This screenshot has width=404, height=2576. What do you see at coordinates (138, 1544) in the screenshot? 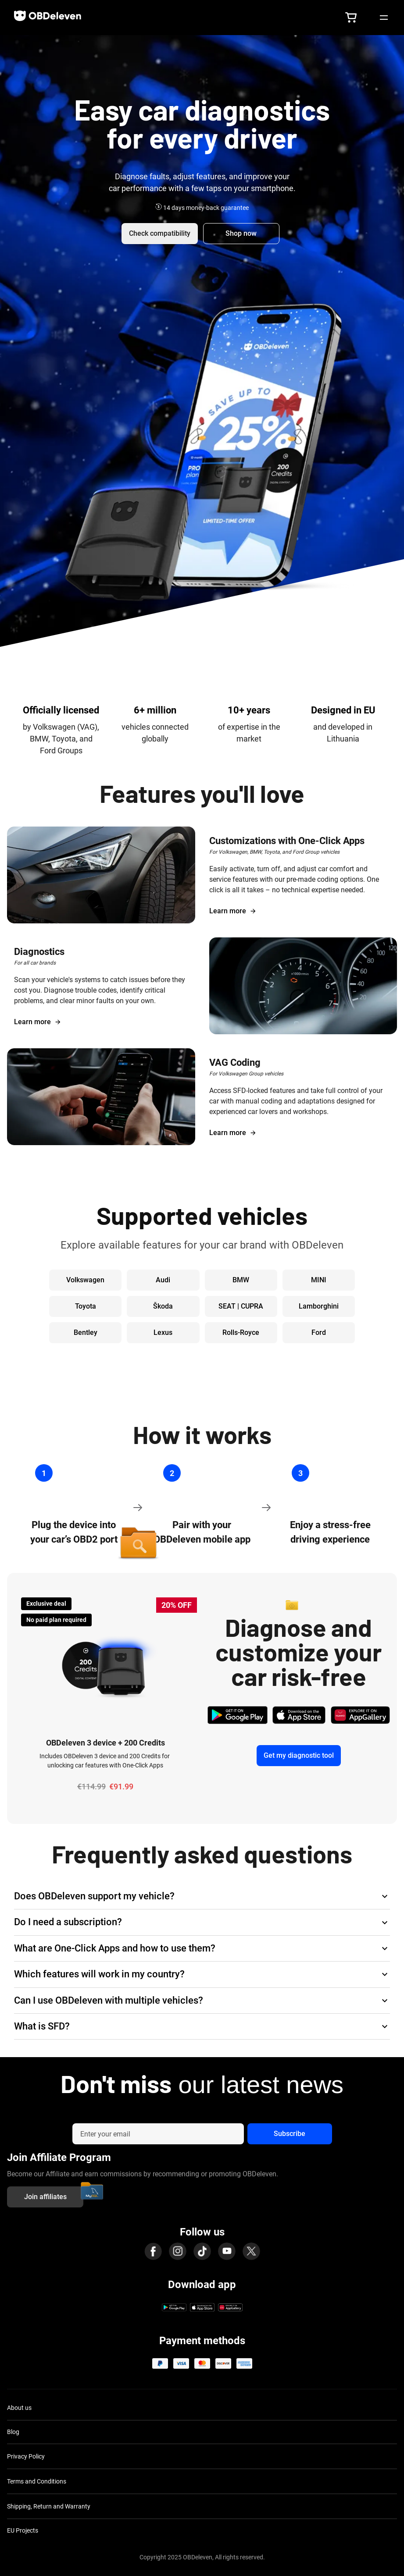
I see `access saved search queries` at bounding box center [138, 1544].